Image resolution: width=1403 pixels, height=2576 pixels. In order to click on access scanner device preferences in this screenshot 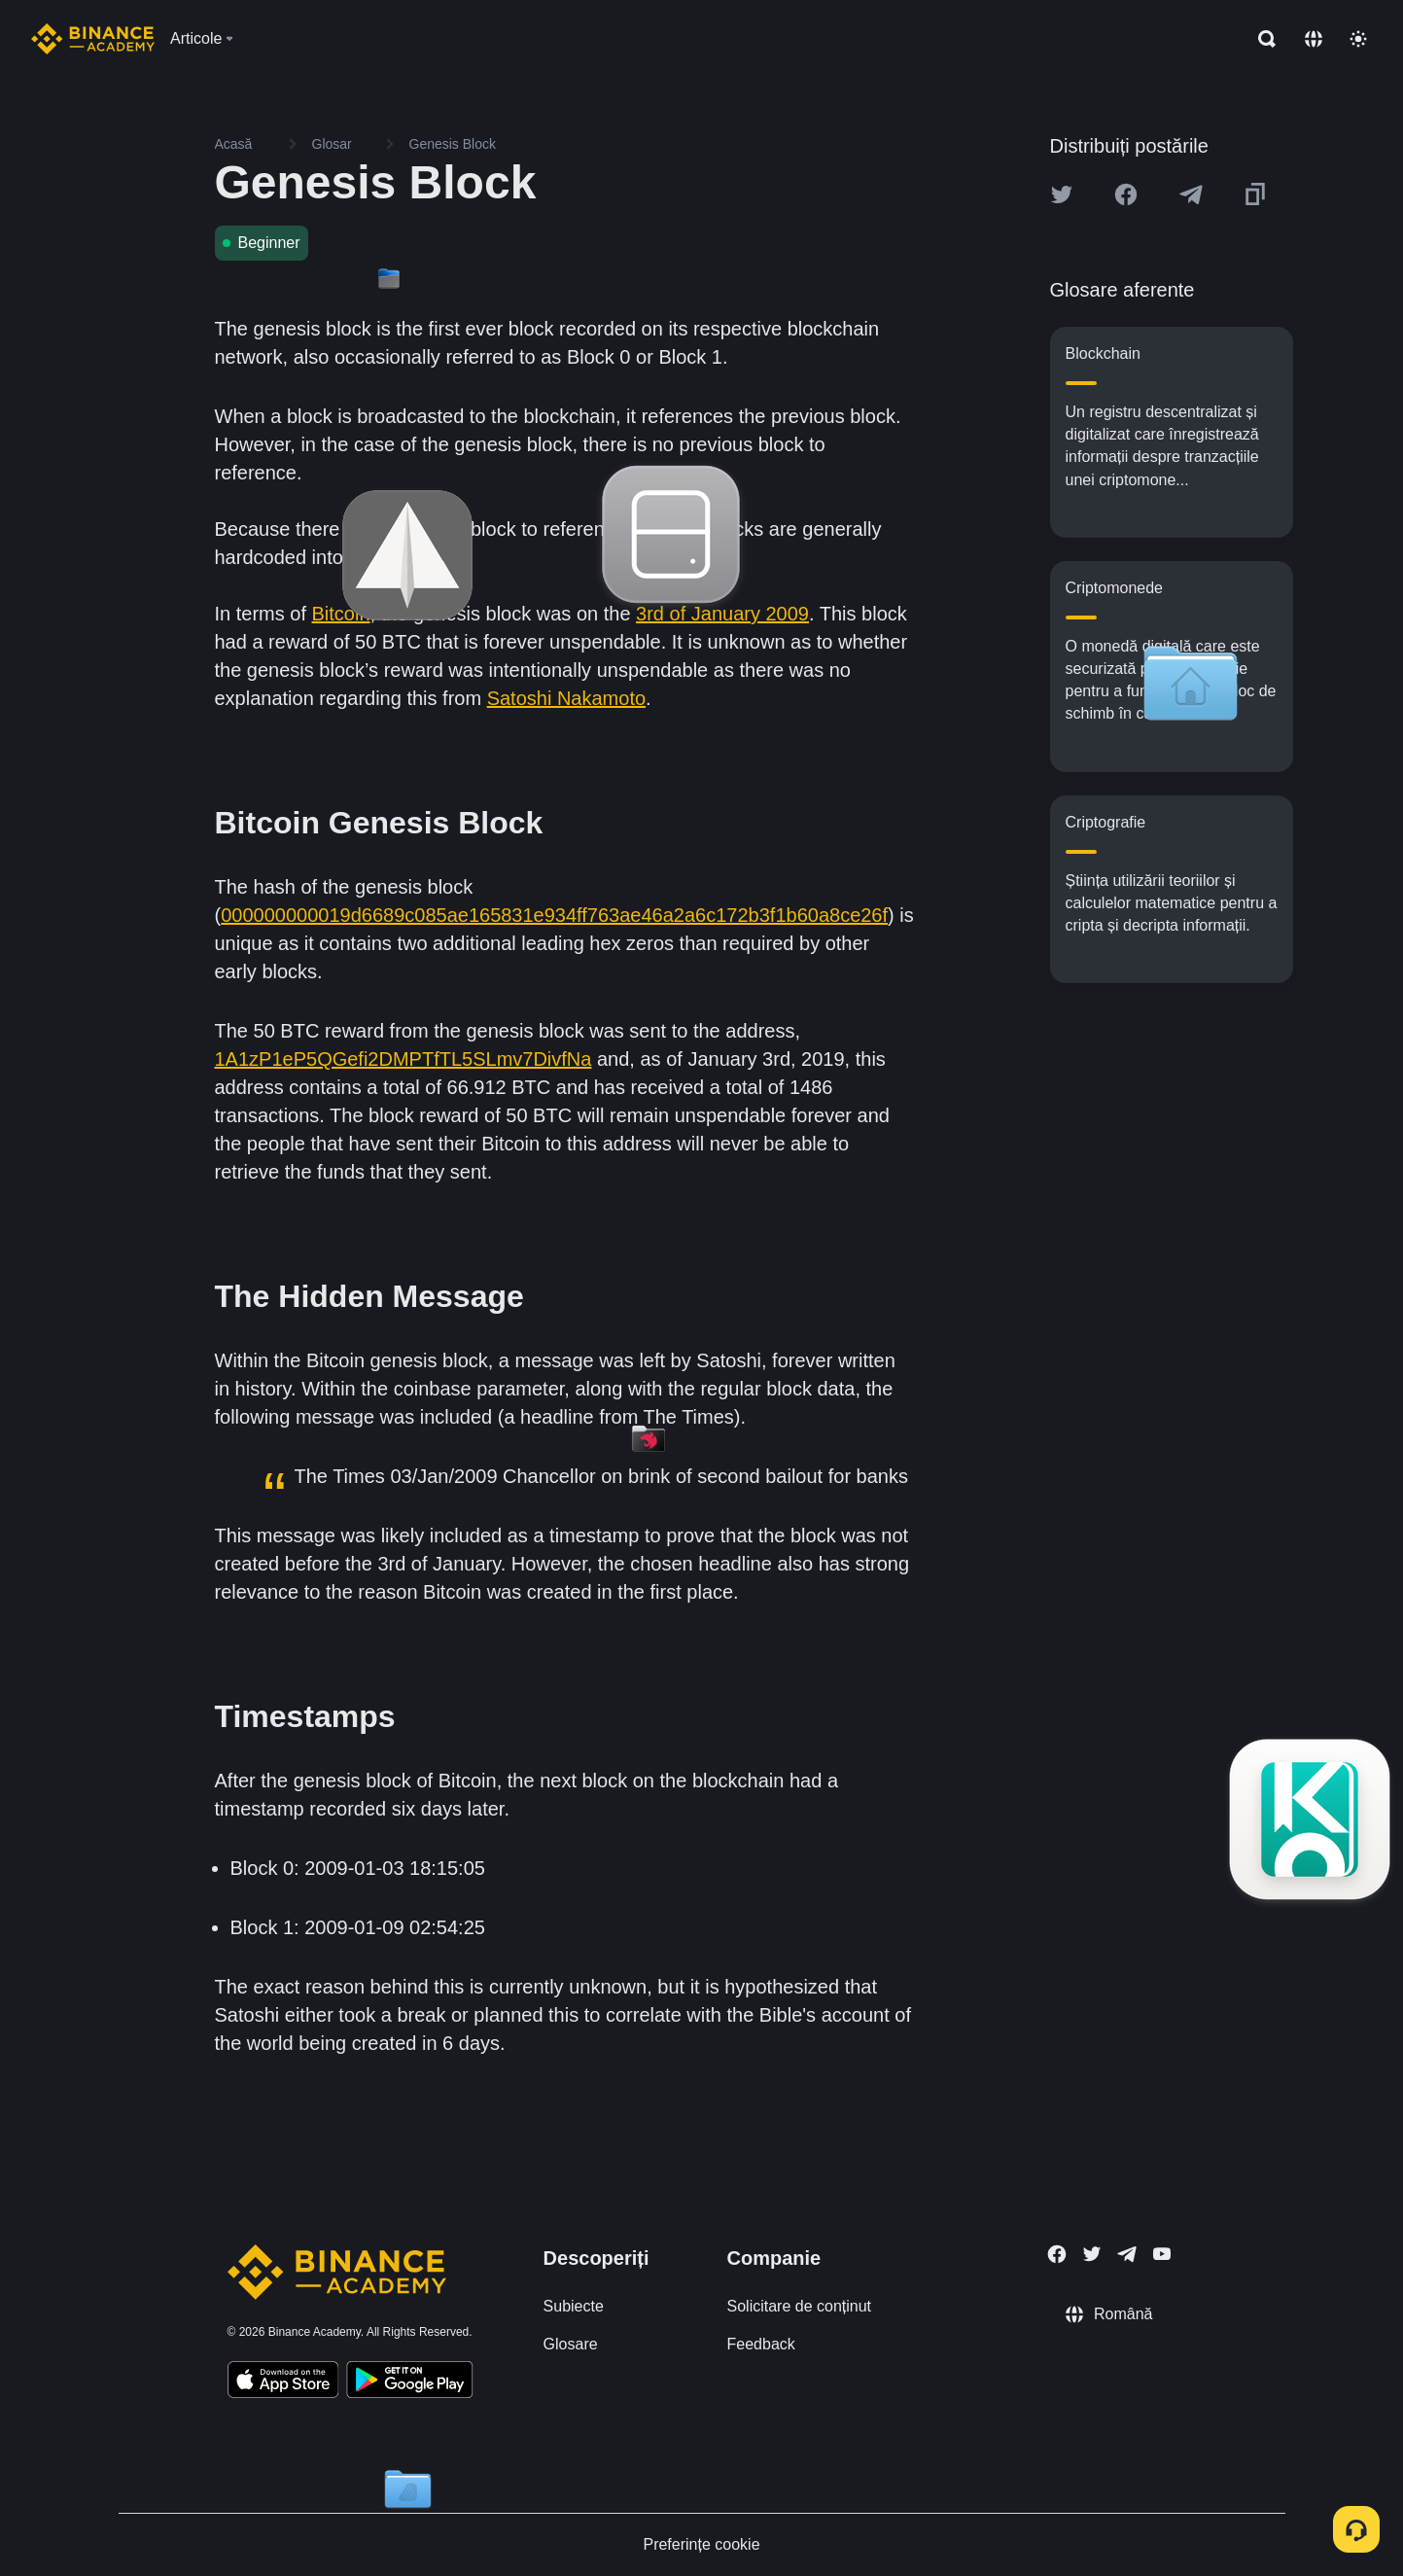, I will do `click(671, 537)`.